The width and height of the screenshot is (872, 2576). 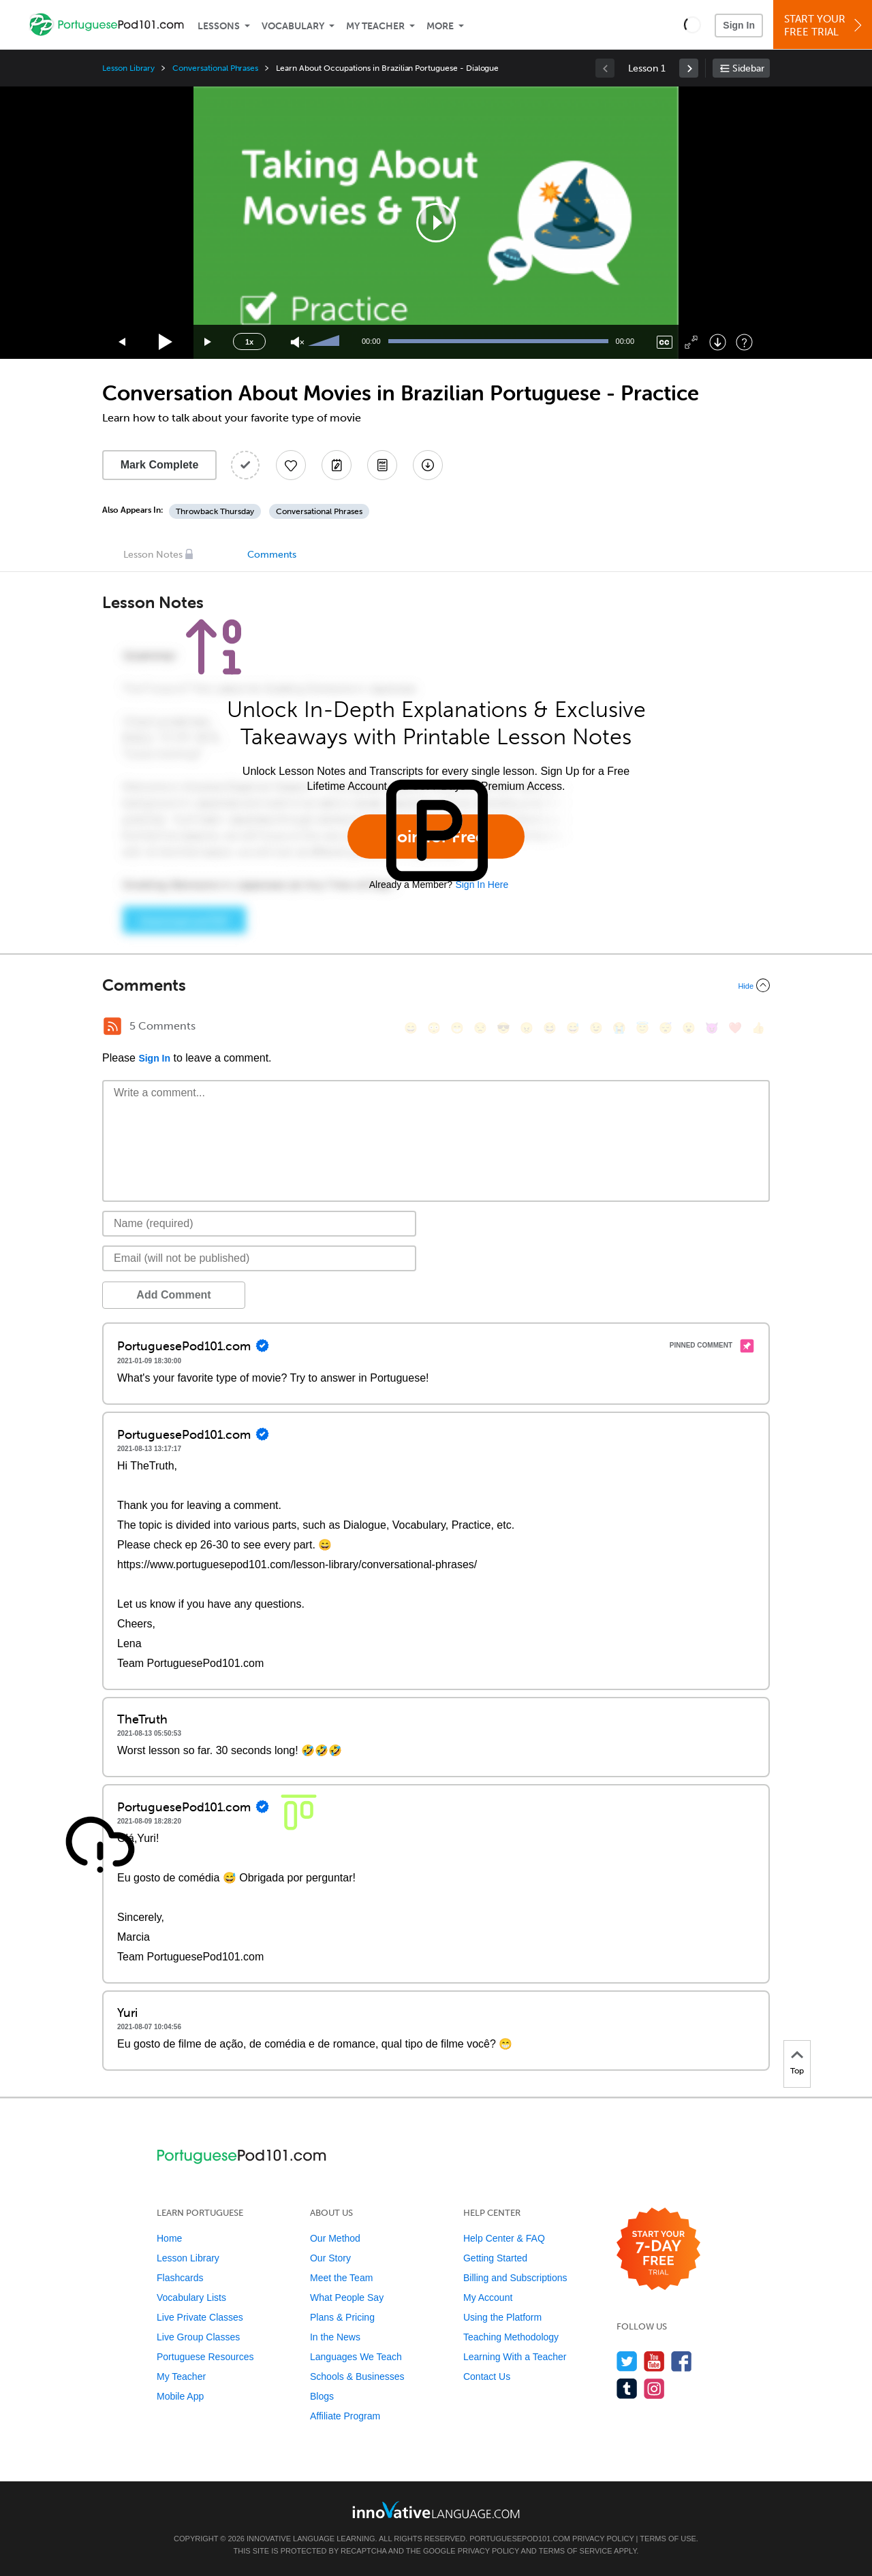 I want to click on find nearby parking locations, so click(x=437, y=830).